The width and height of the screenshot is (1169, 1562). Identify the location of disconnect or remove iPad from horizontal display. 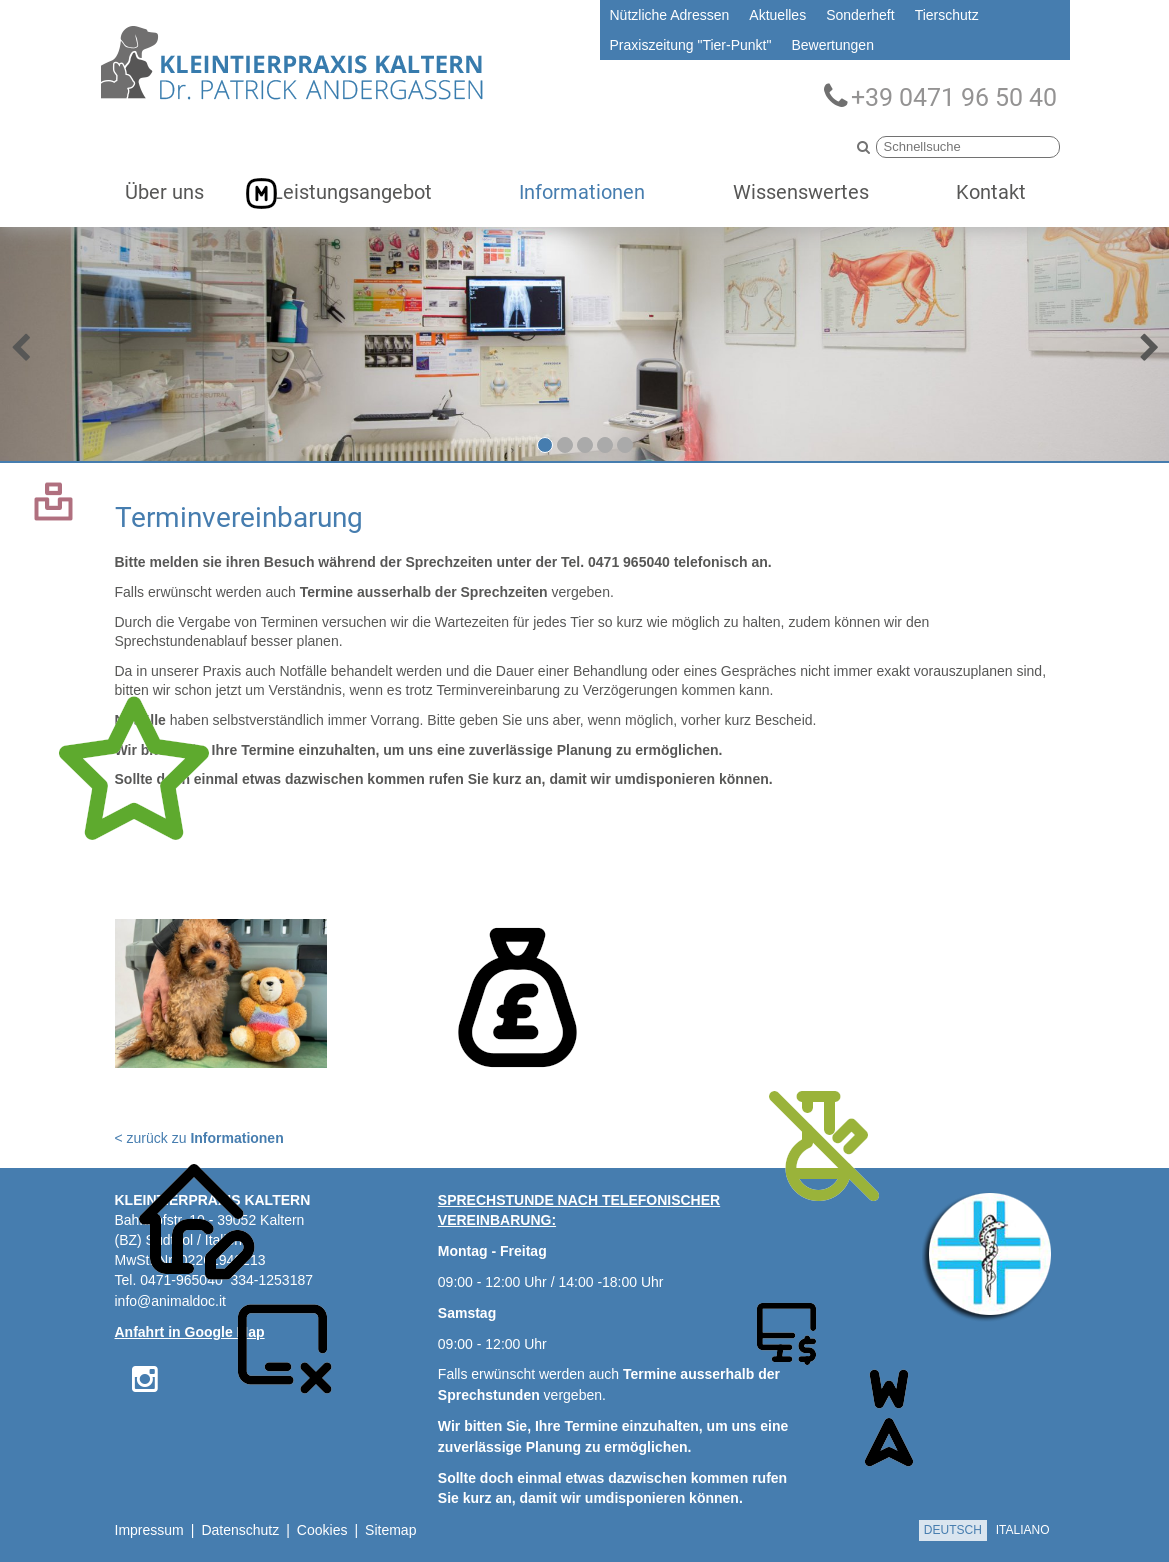
(282, 1344).